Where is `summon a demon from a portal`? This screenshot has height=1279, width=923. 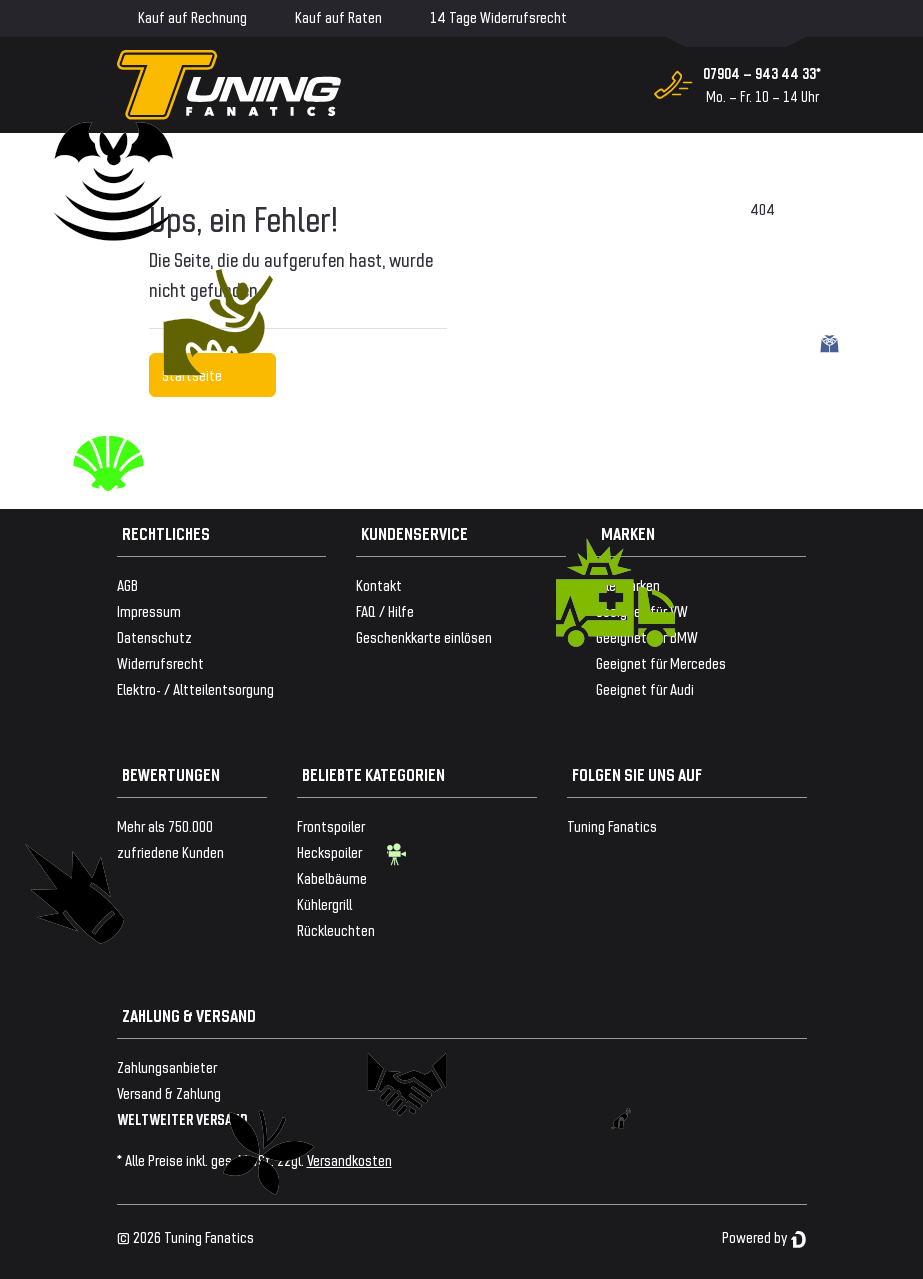 summon a demon from a portal is located at coordinates (218, 320).